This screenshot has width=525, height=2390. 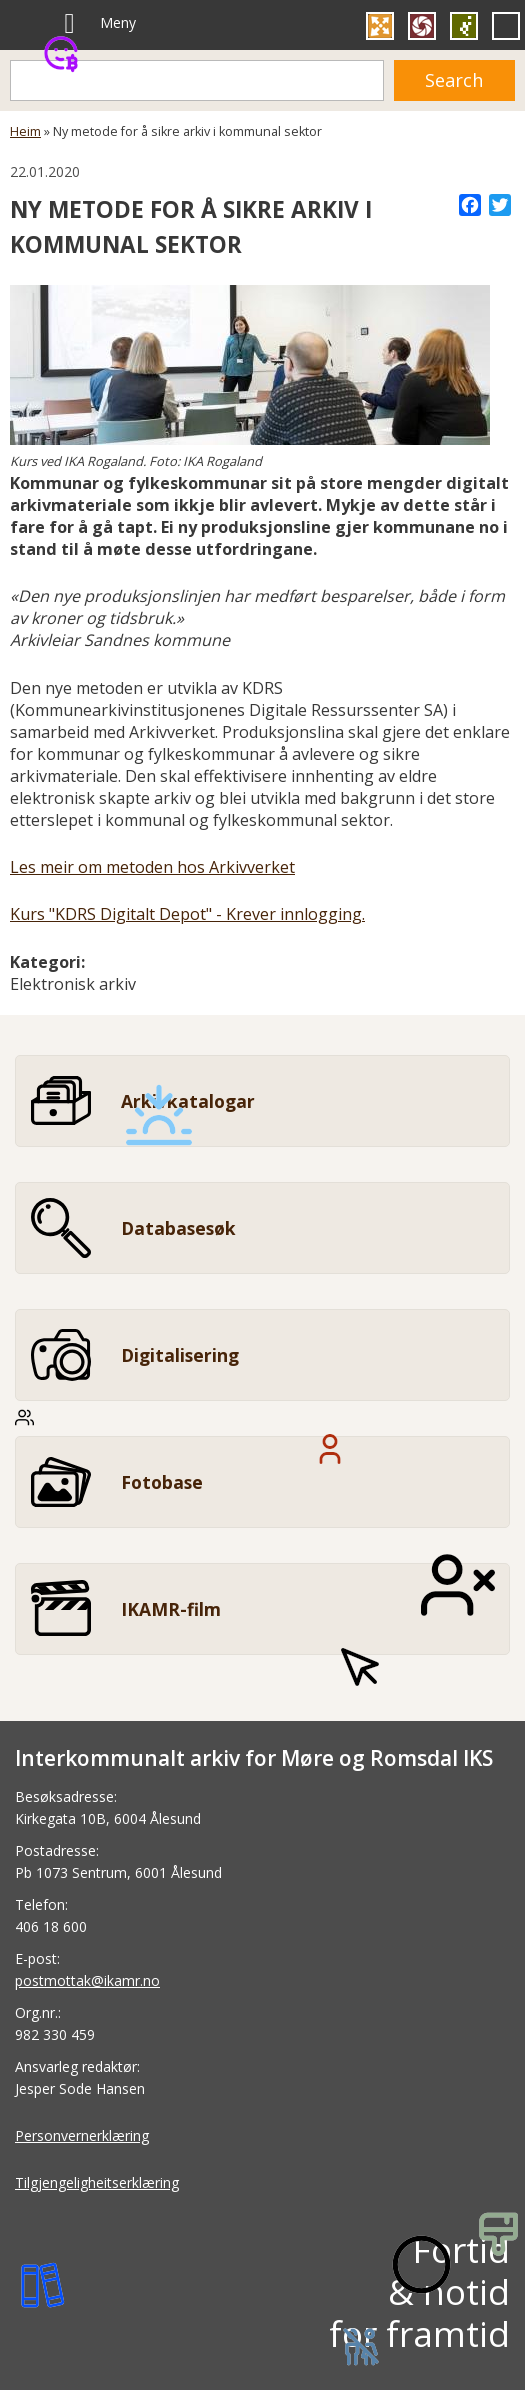 I want to click on access your library or bookshelf, so click(x=41, y=2286).